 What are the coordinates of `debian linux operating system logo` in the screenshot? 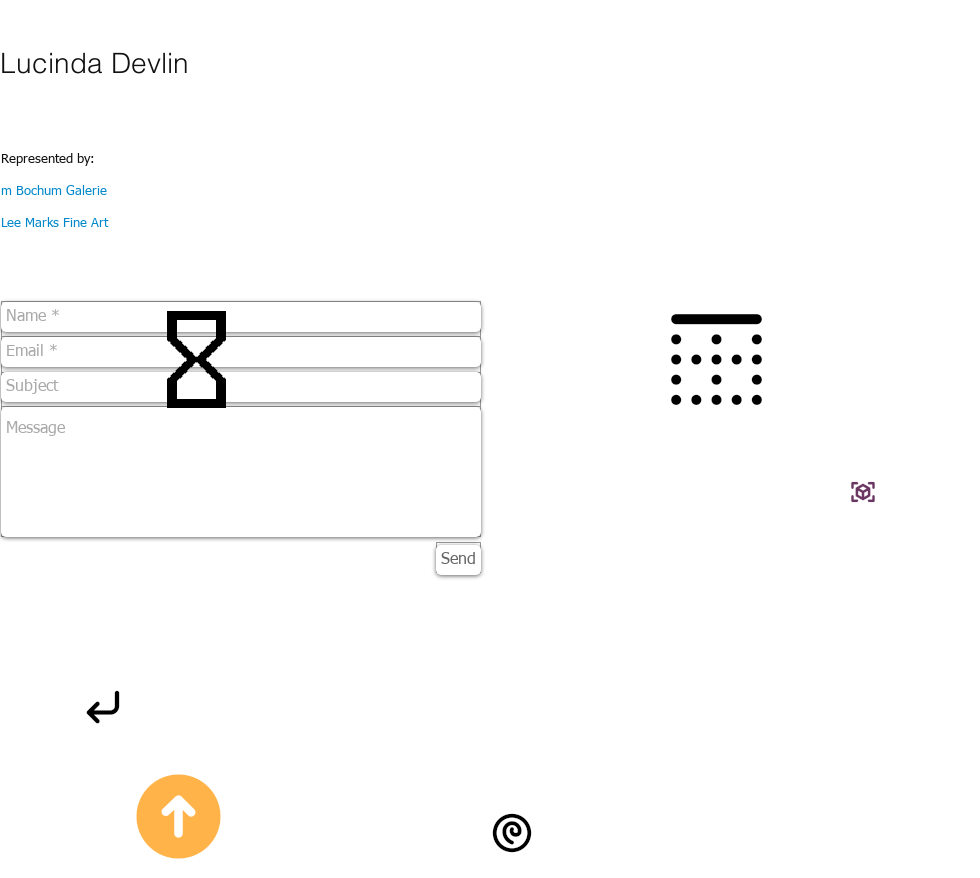 It's located at (512, 833).